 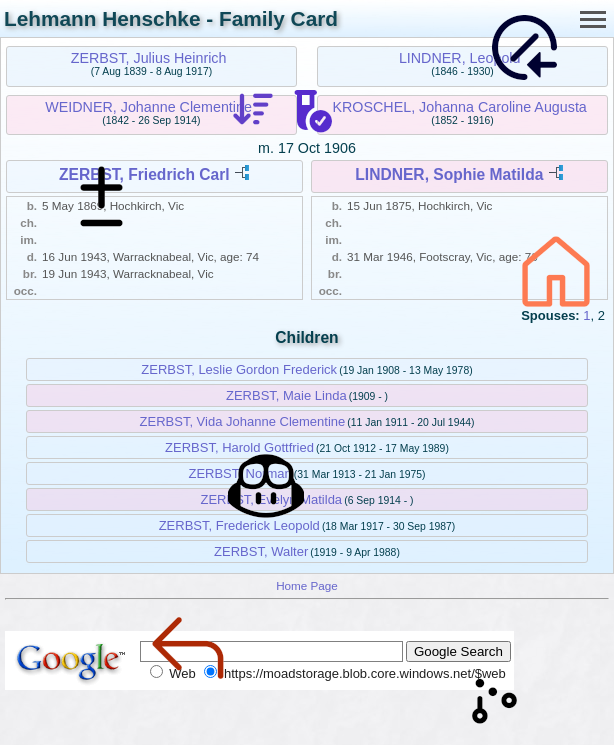 What do you see at coordinates (253, 109) in the screenshot?
I see `sort items from largest to smallest` at bounding box center [253, 109].